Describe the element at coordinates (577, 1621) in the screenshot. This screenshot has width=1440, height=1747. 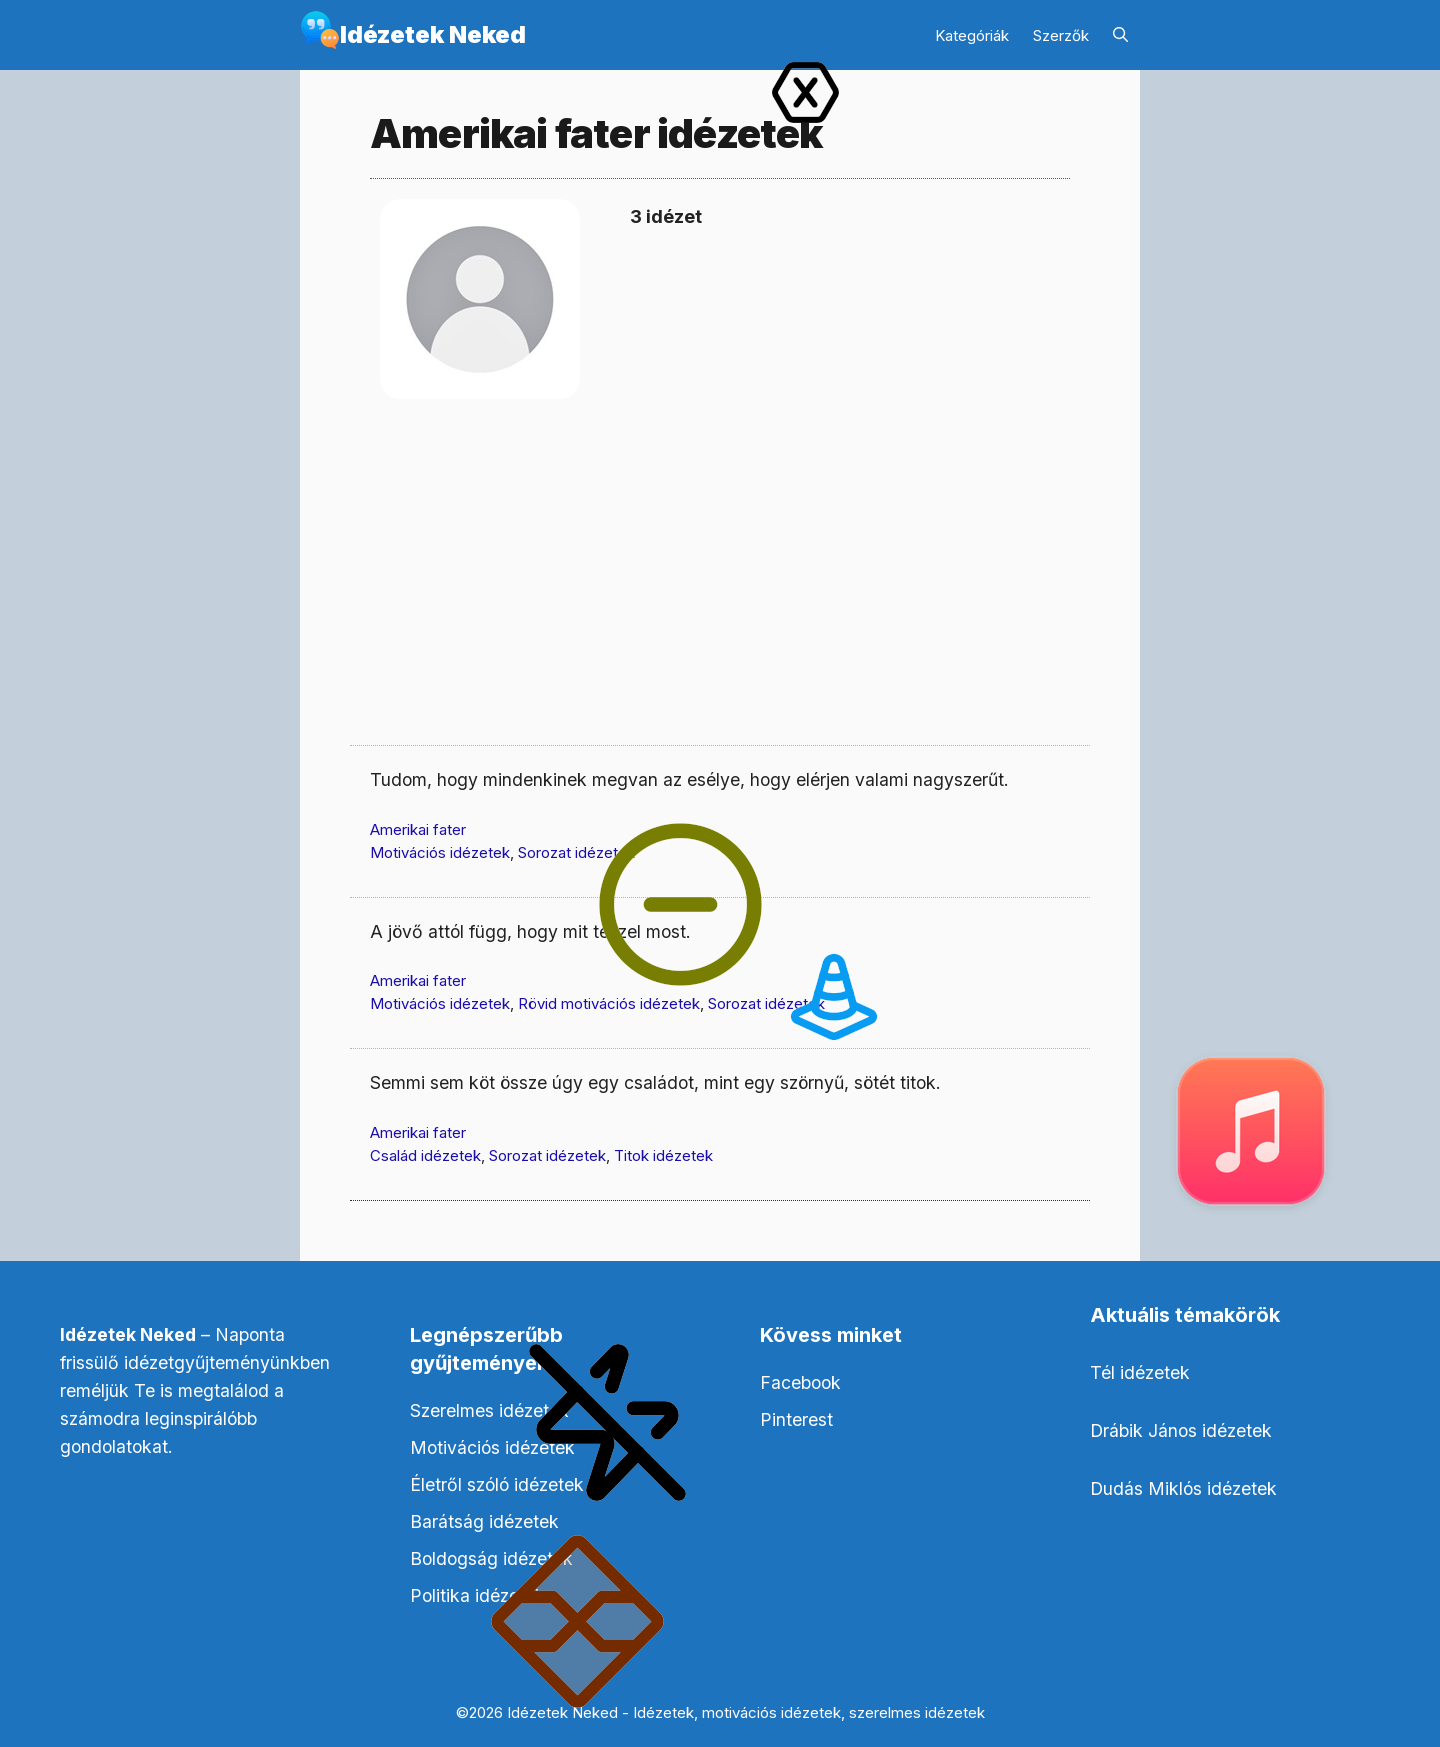
I see `pay or receive money via pix` at that location.